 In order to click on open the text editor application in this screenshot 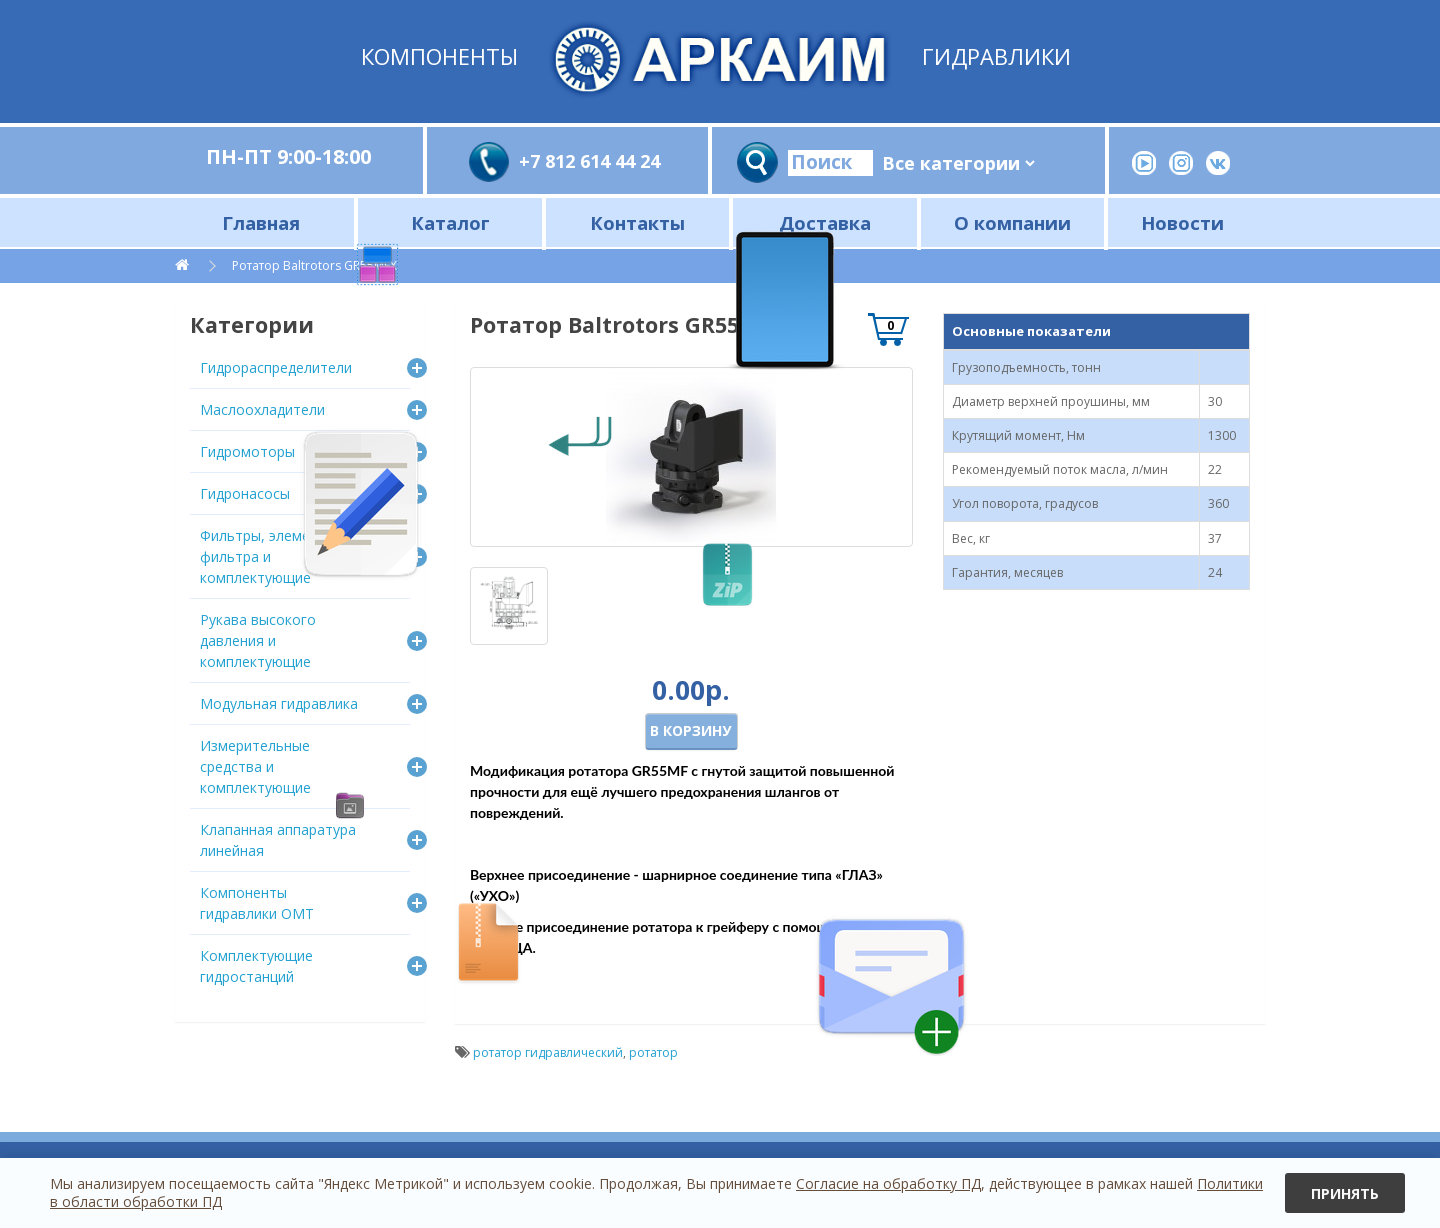, I will do `click(361, 504)`.